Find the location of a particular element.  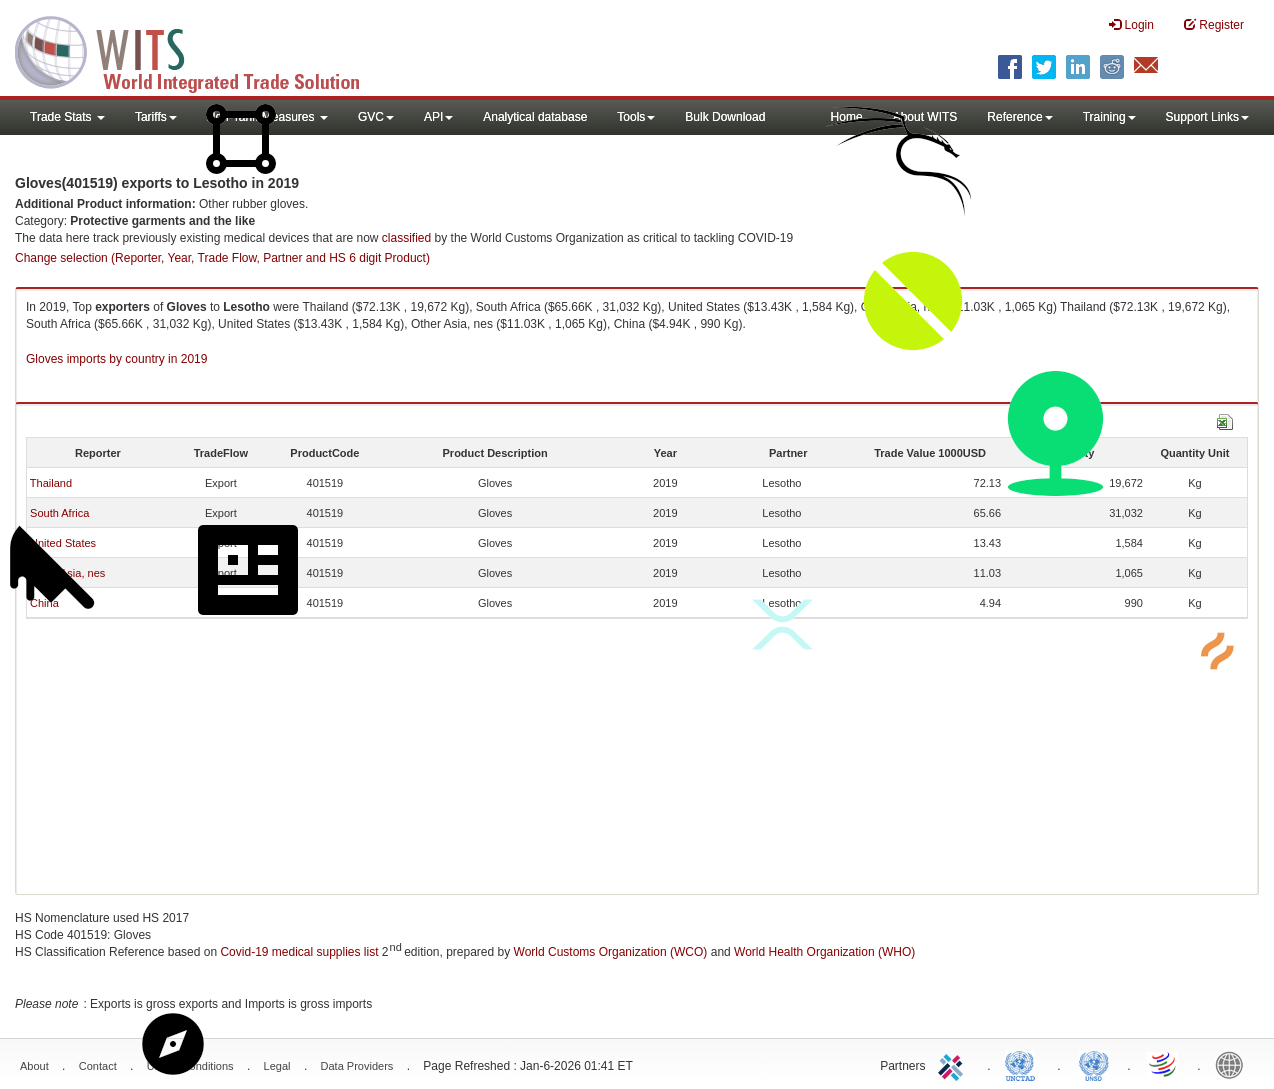

view your profile is located at coordinates (248, 570).